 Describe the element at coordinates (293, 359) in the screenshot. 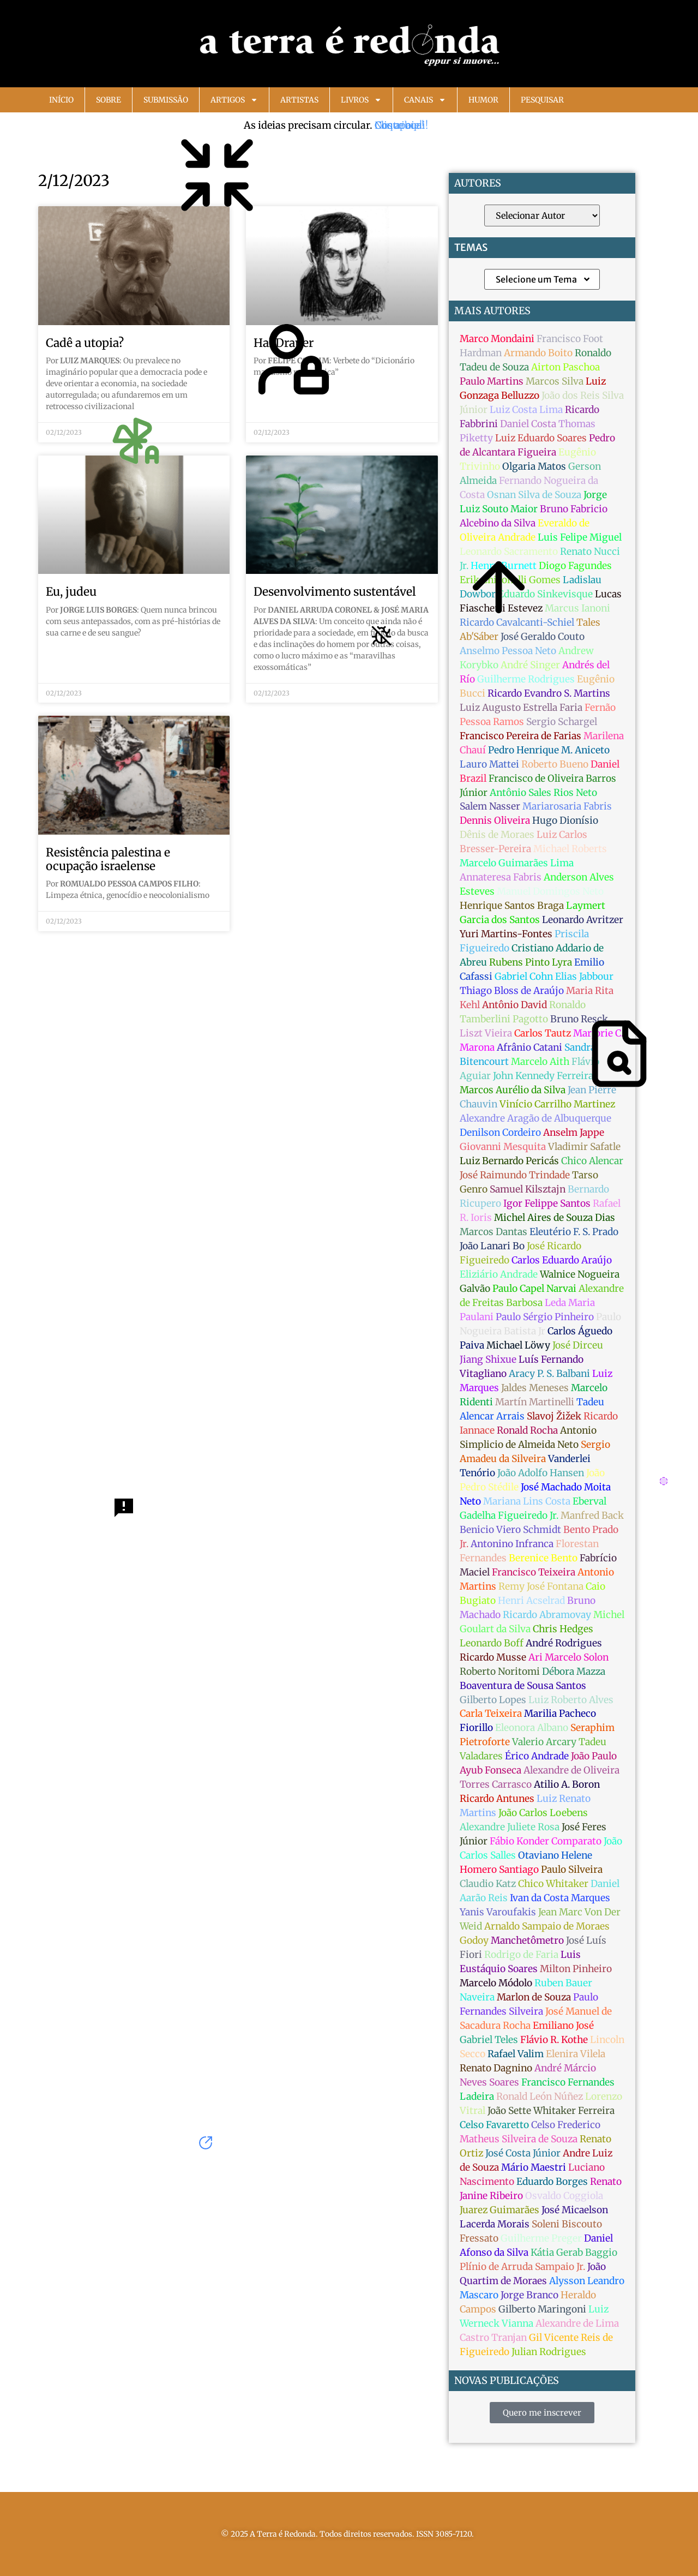

I see `lock or restrict a user account` at that location.